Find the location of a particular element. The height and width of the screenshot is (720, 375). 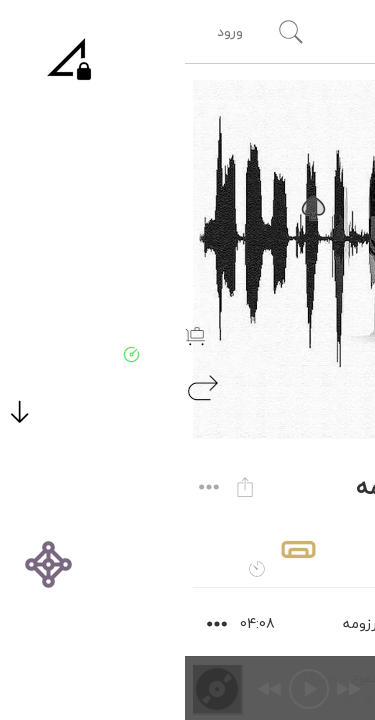

access luggage or baggage services is located at coordinates (195, 336).